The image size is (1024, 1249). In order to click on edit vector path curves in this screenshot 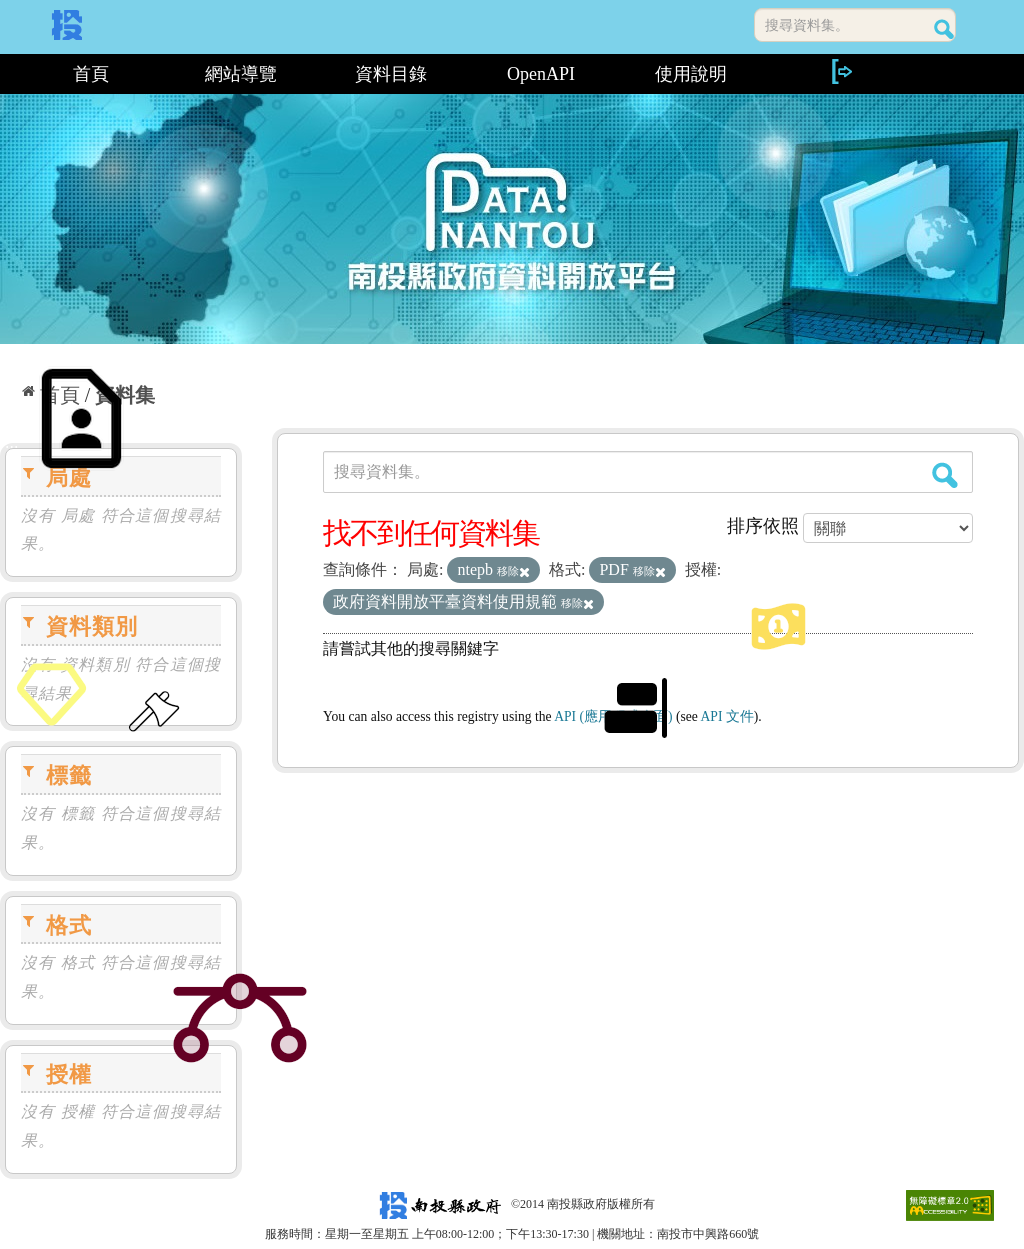, I will do `click(240, 1018)`.